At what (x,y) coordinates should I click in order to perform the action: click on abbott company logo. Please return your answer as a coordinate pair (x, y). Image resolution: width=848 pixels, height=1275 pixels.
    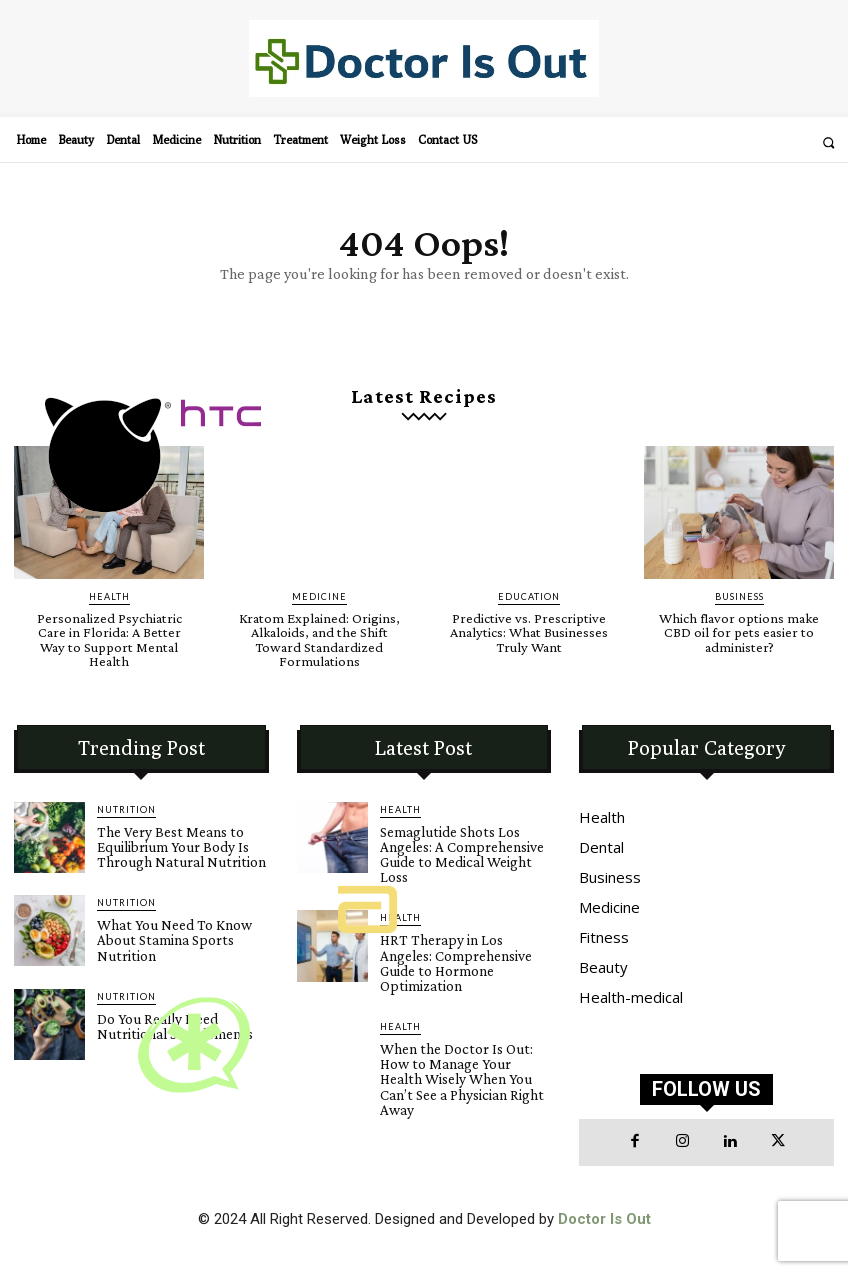
    Looking at the image, I should click on (367, 909).